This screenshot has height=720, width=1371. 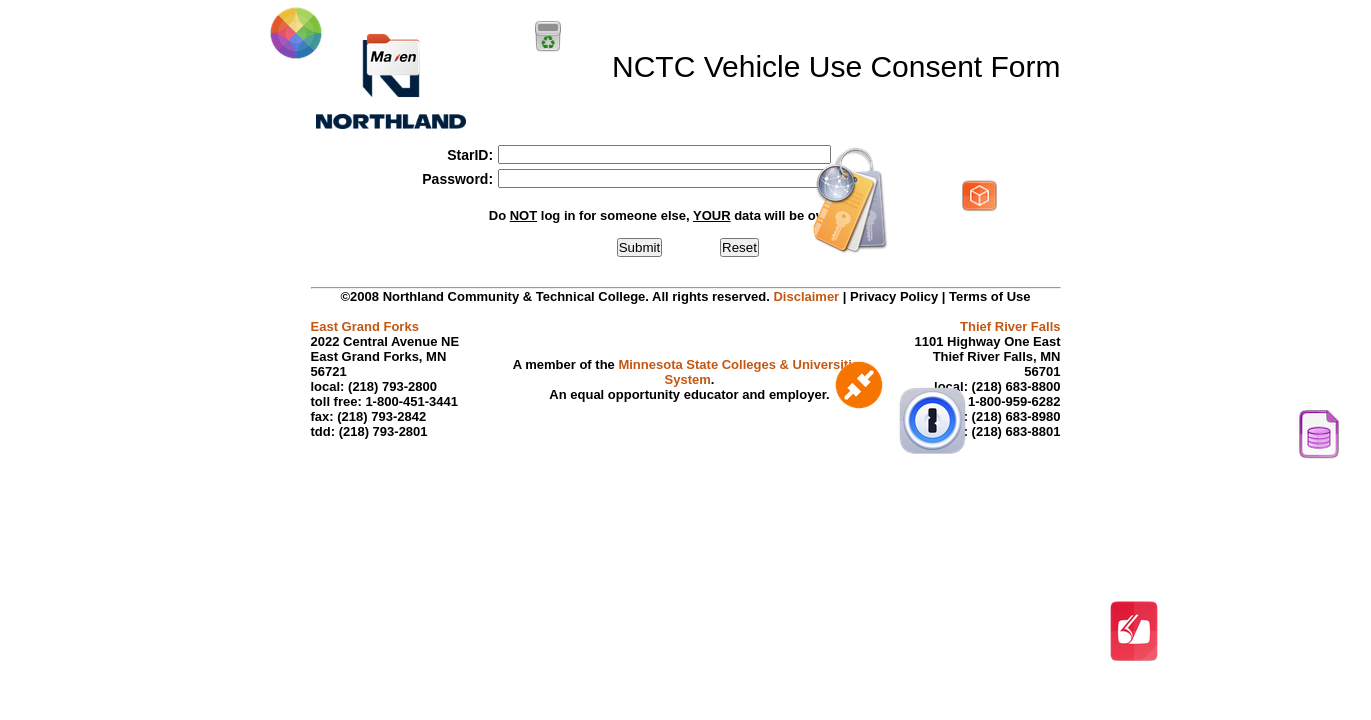 What do you see at coordinates (1276, 688) in the screenshot?
I see `placeholder or missing library behavior indicator` at bounding box center [1276, 688].